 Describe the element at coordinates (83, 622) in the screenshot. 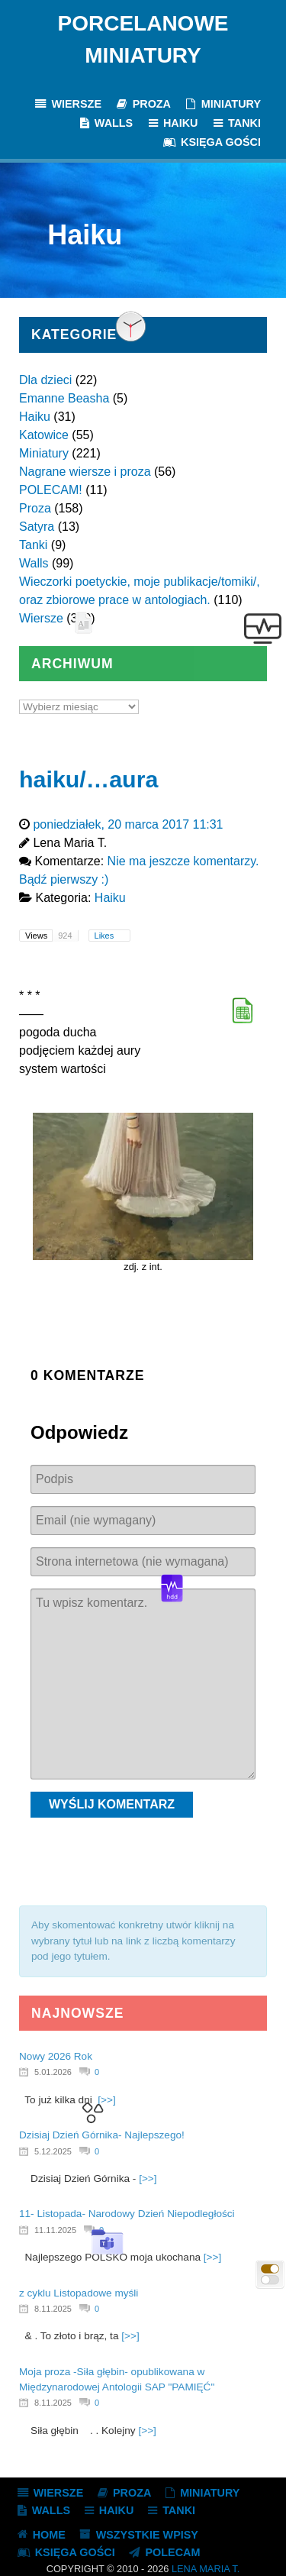

I see `open a rich text format document` at that location.